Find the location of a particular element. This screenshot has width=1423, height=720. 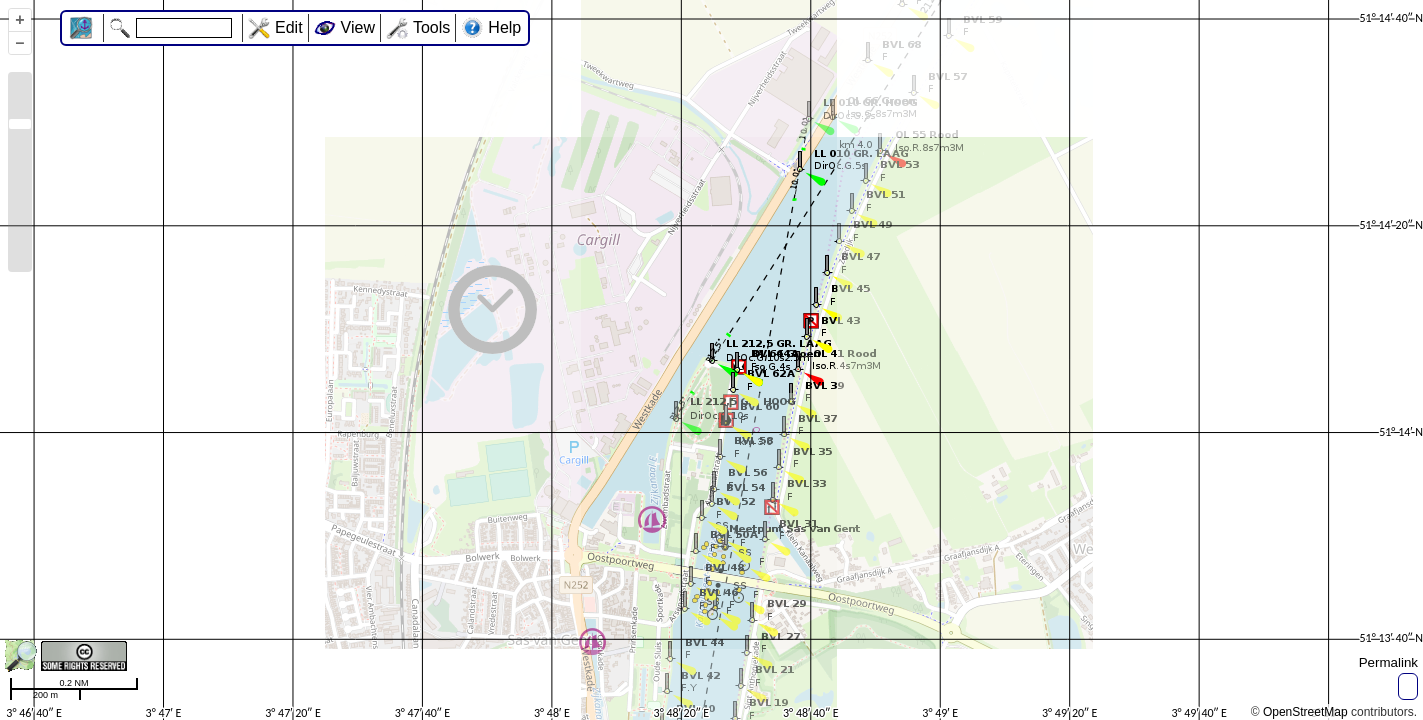

navigate to the previous item or screen is located at coordinates (795, 166).